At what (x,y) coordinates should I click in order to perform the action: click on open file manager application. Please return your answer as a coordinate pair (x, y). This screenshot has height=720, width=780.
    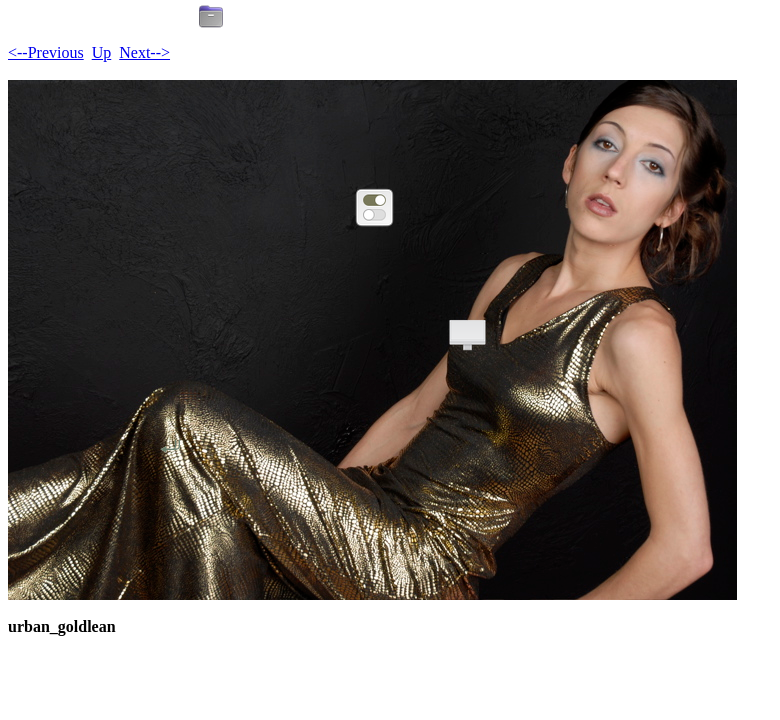
    Looking at the image, I should click on (211, 16).